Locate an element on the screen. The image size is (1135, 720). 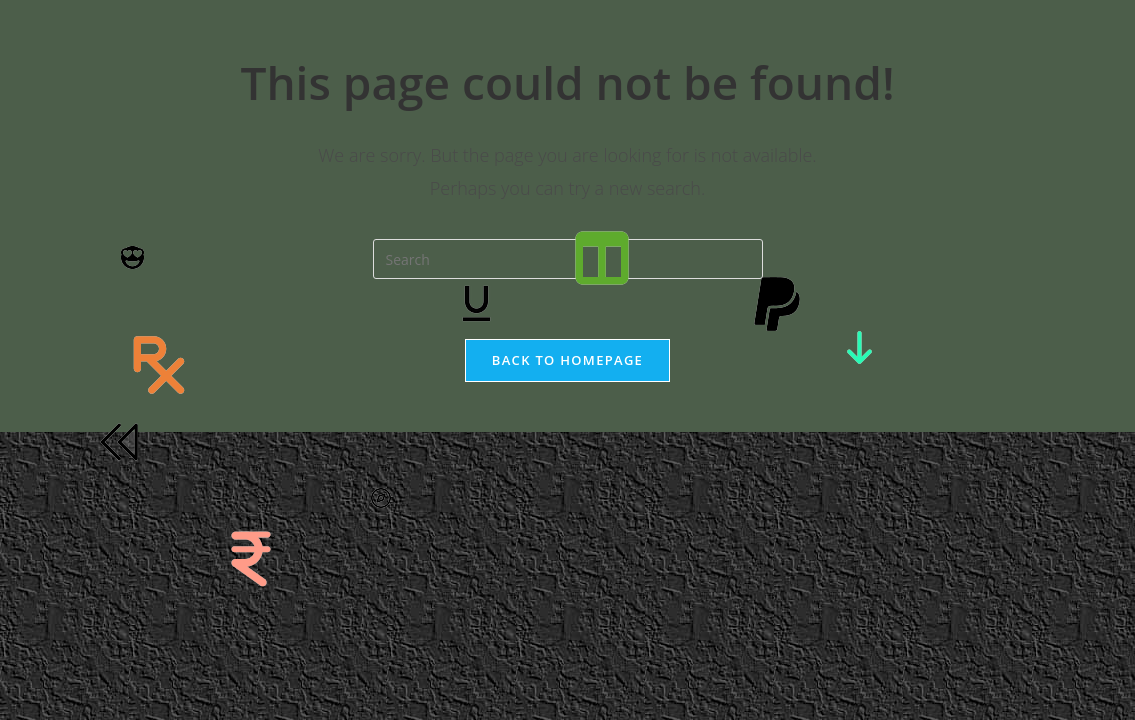
apply underline formatting to selected text is located at coordinates (476, 303).